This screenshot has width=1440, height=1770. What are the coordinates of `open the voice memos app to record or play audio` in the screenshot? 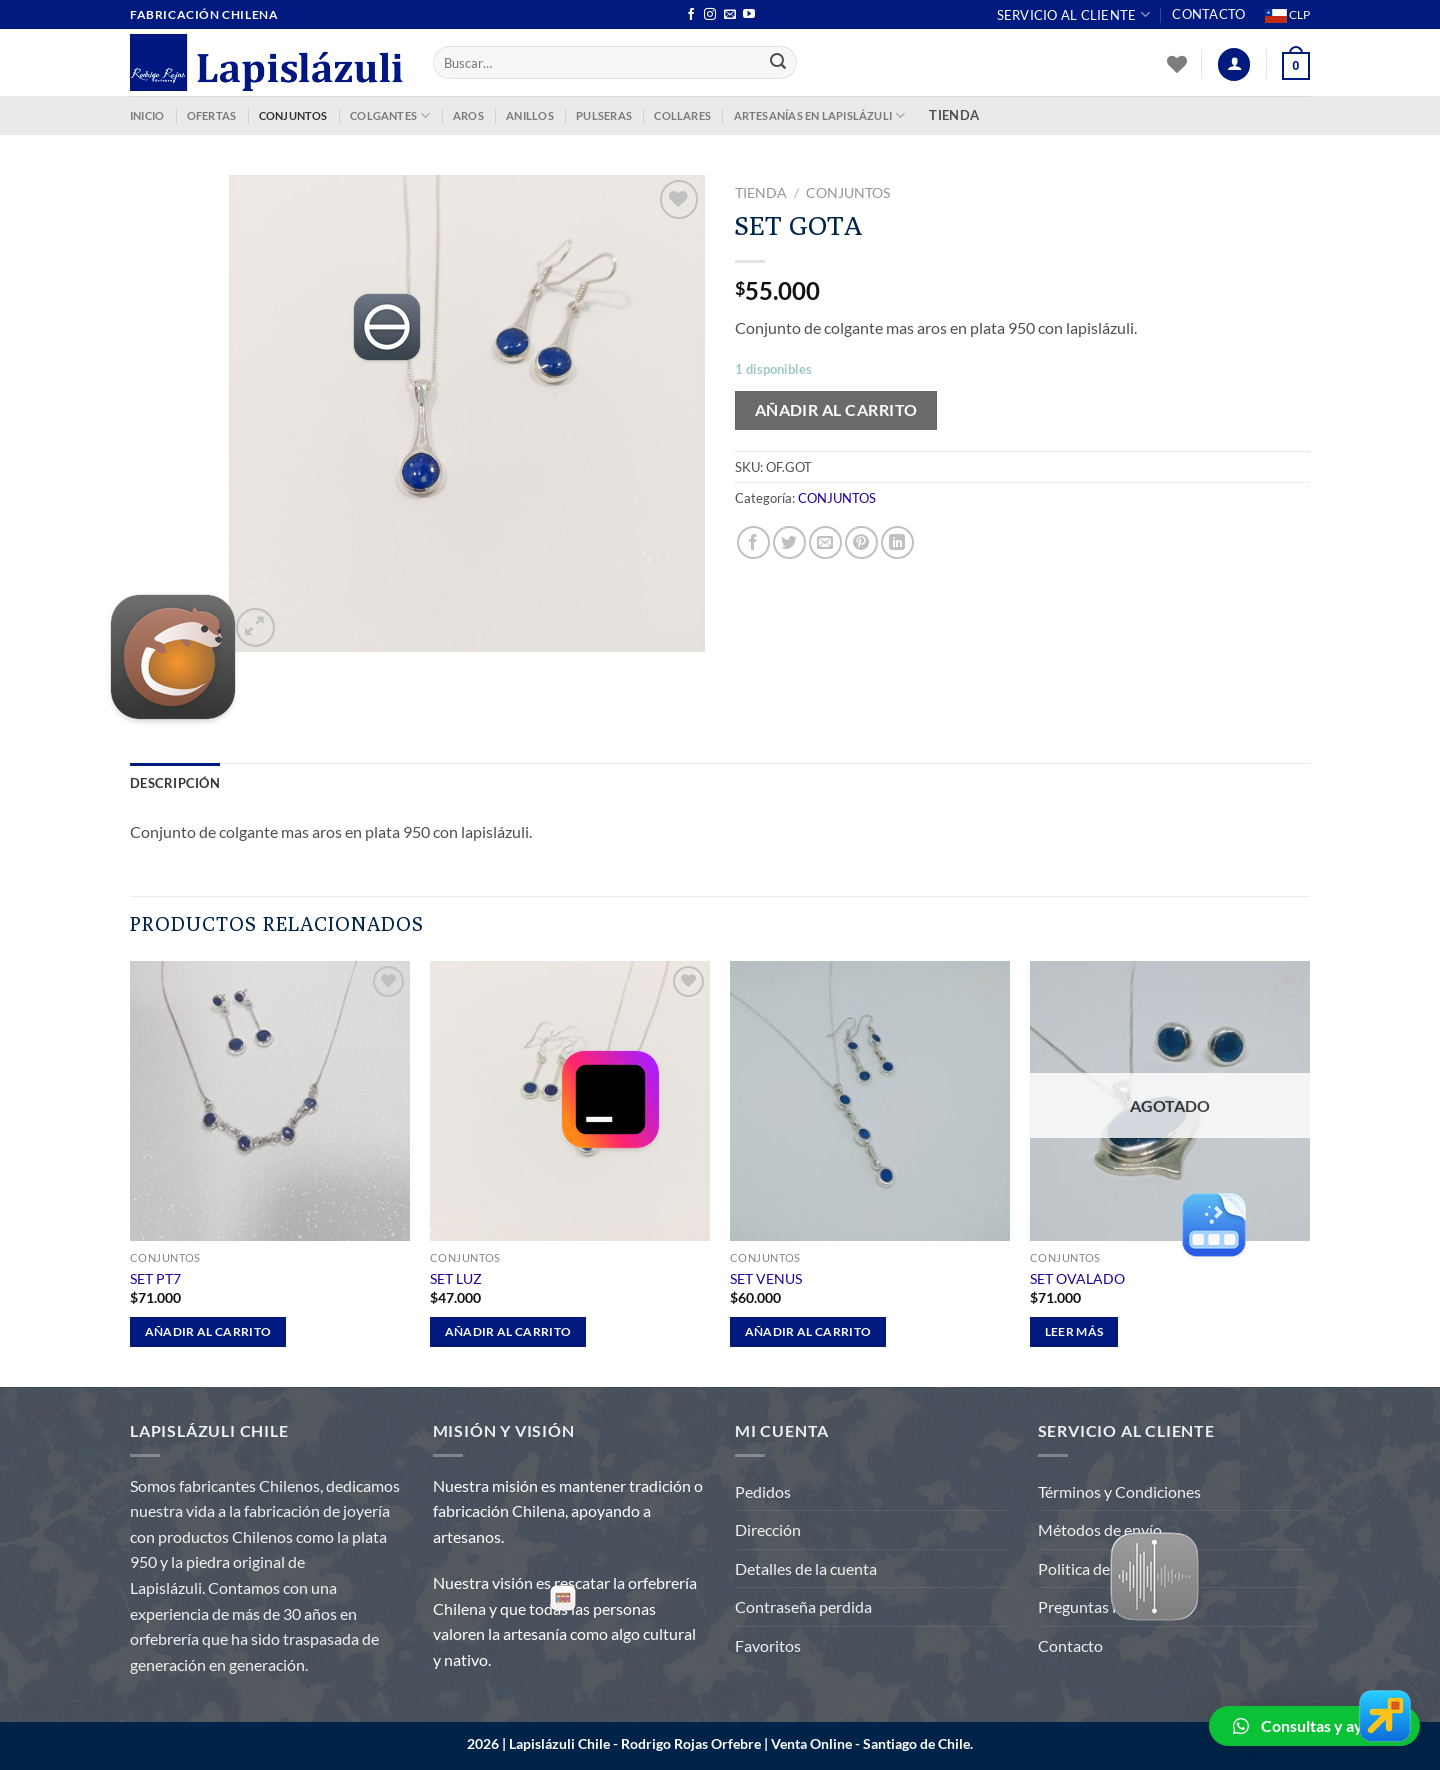 It's located at (1154, 1576).